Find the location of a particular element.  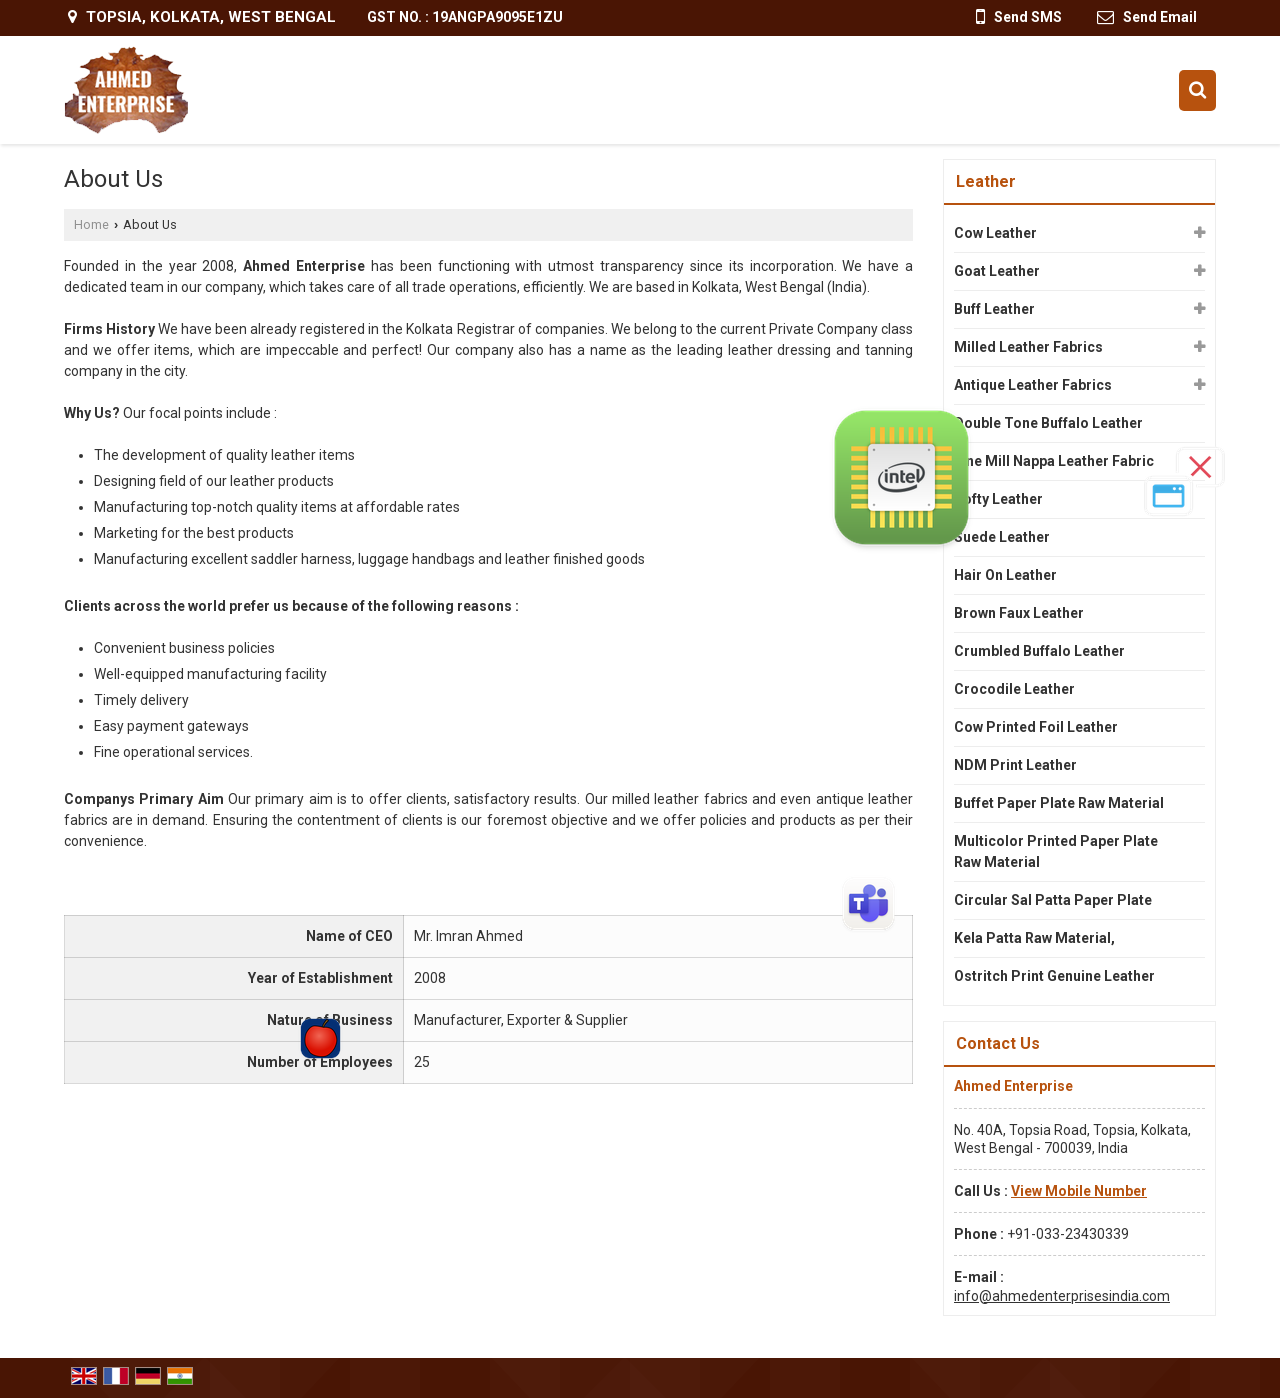

open microsoft teams for linux is located at coordinates (868, 903).